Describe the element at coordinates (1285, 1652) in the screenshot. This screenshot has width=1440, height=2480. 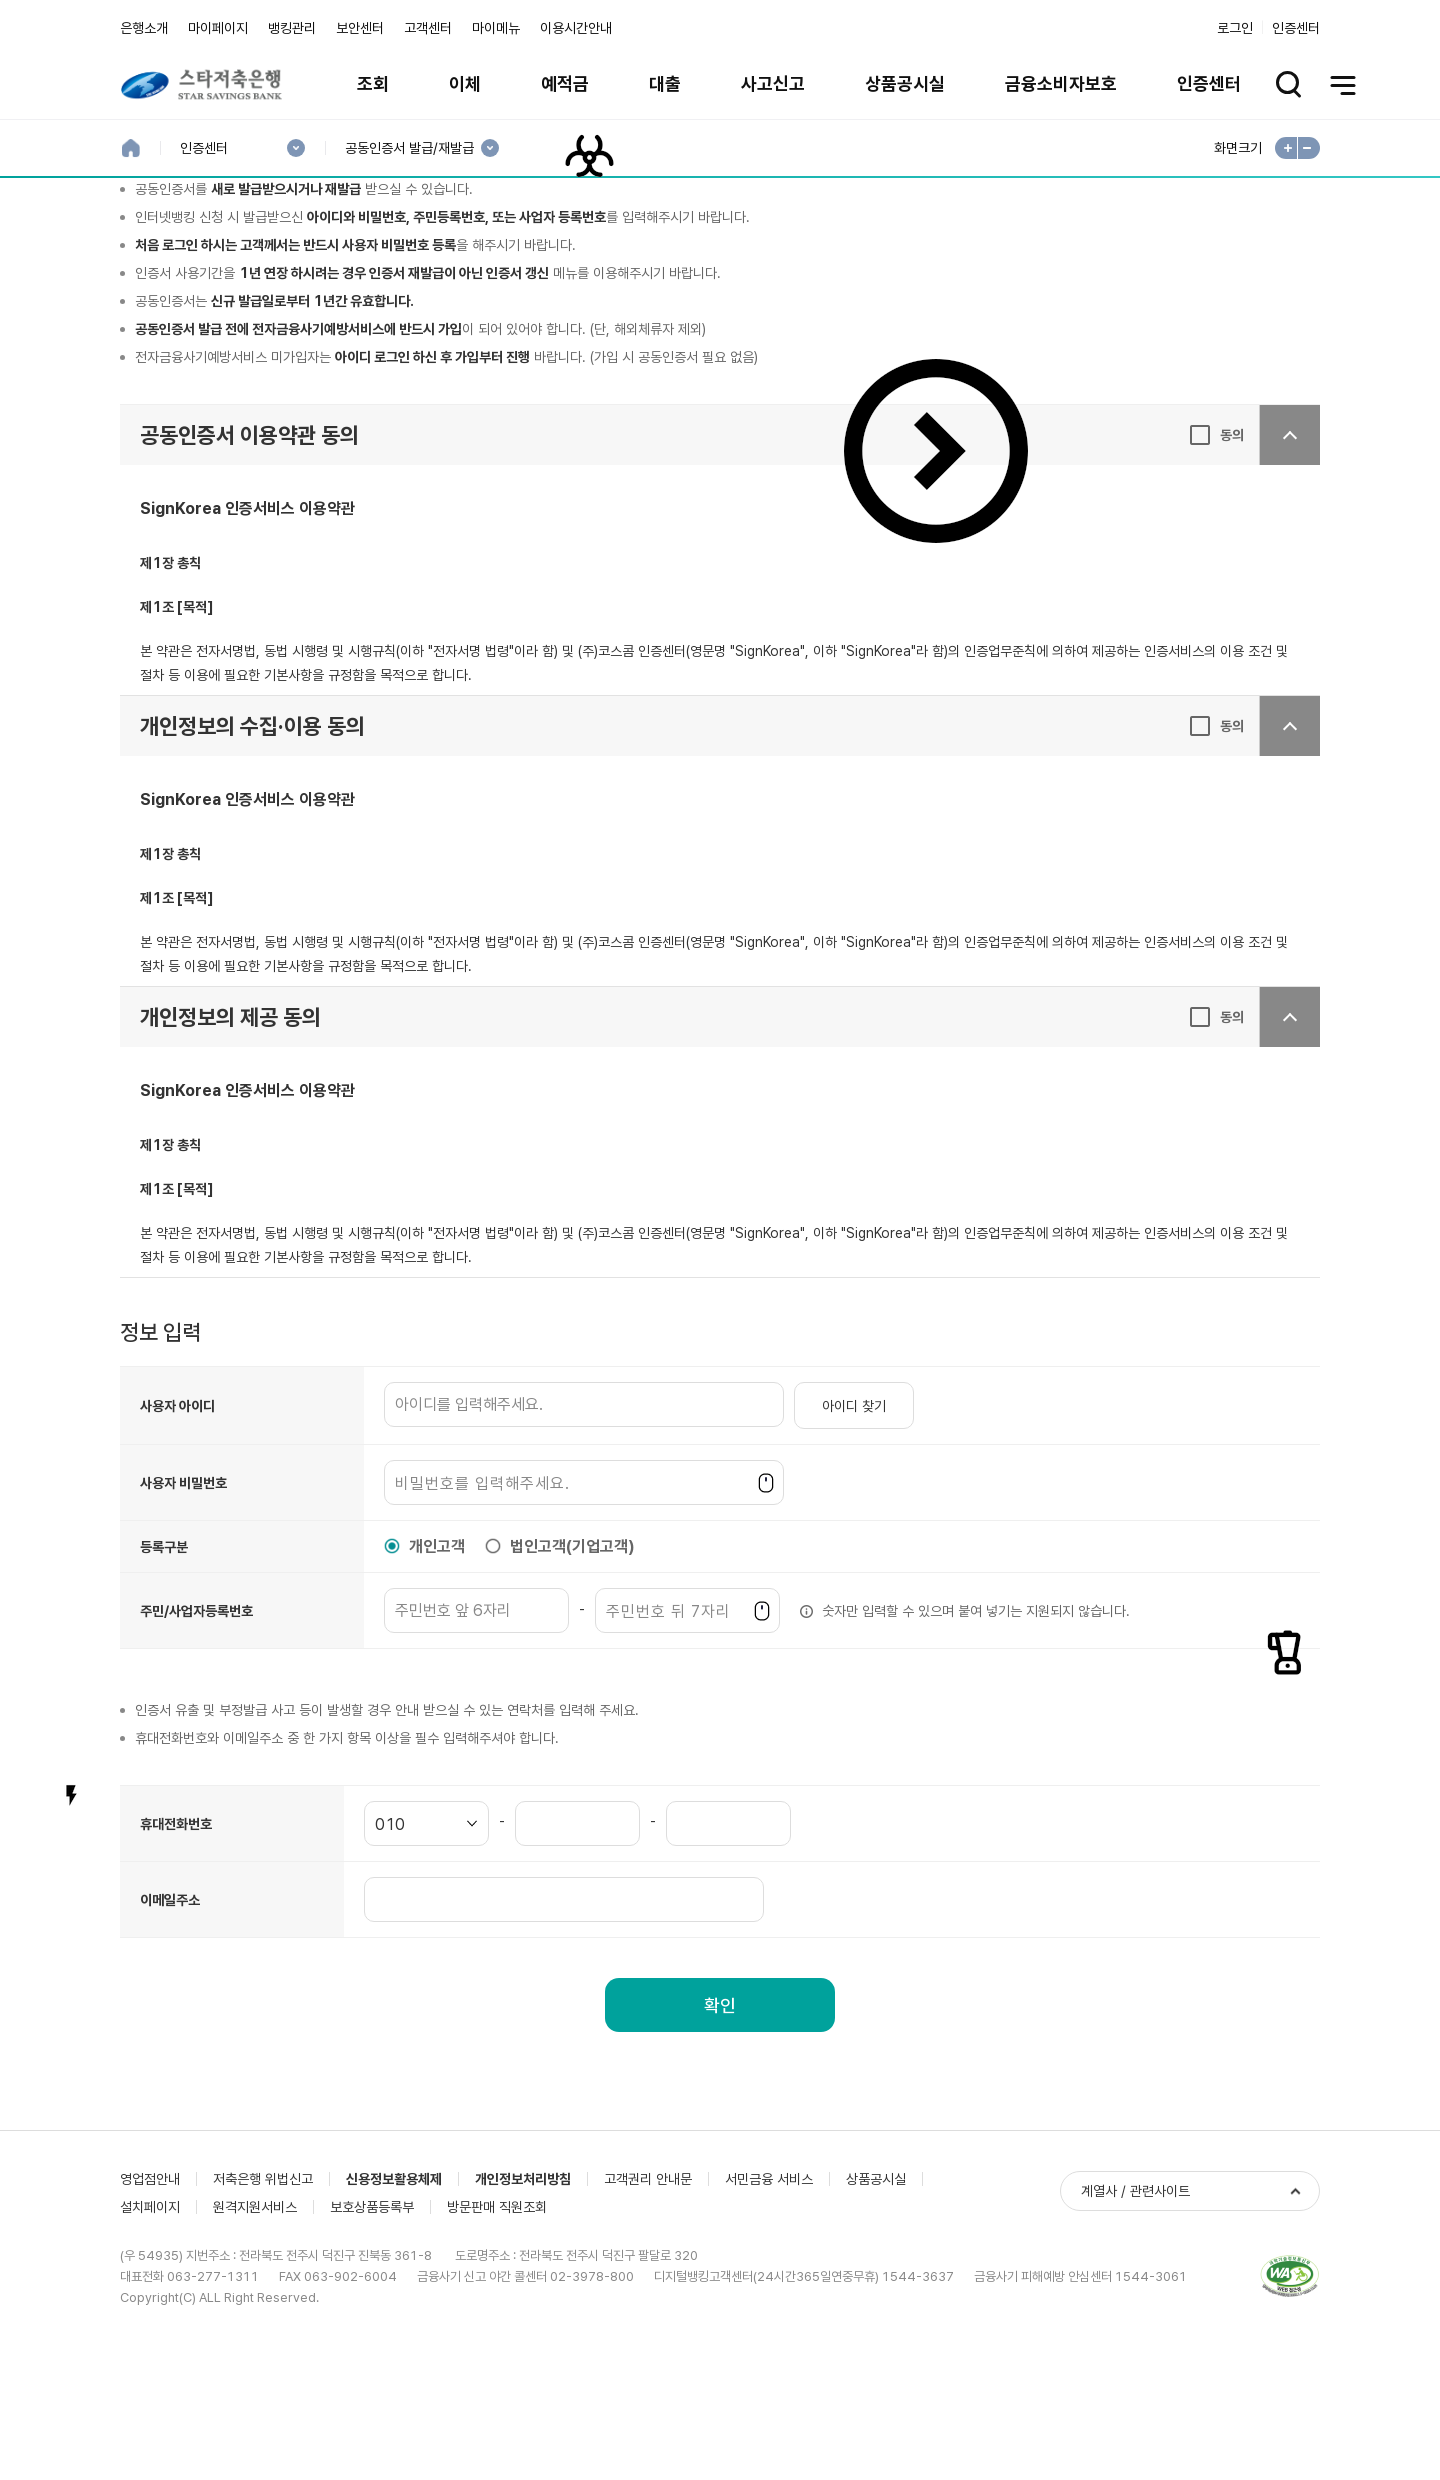
I see `kitchen blender appliance icon` at that location.